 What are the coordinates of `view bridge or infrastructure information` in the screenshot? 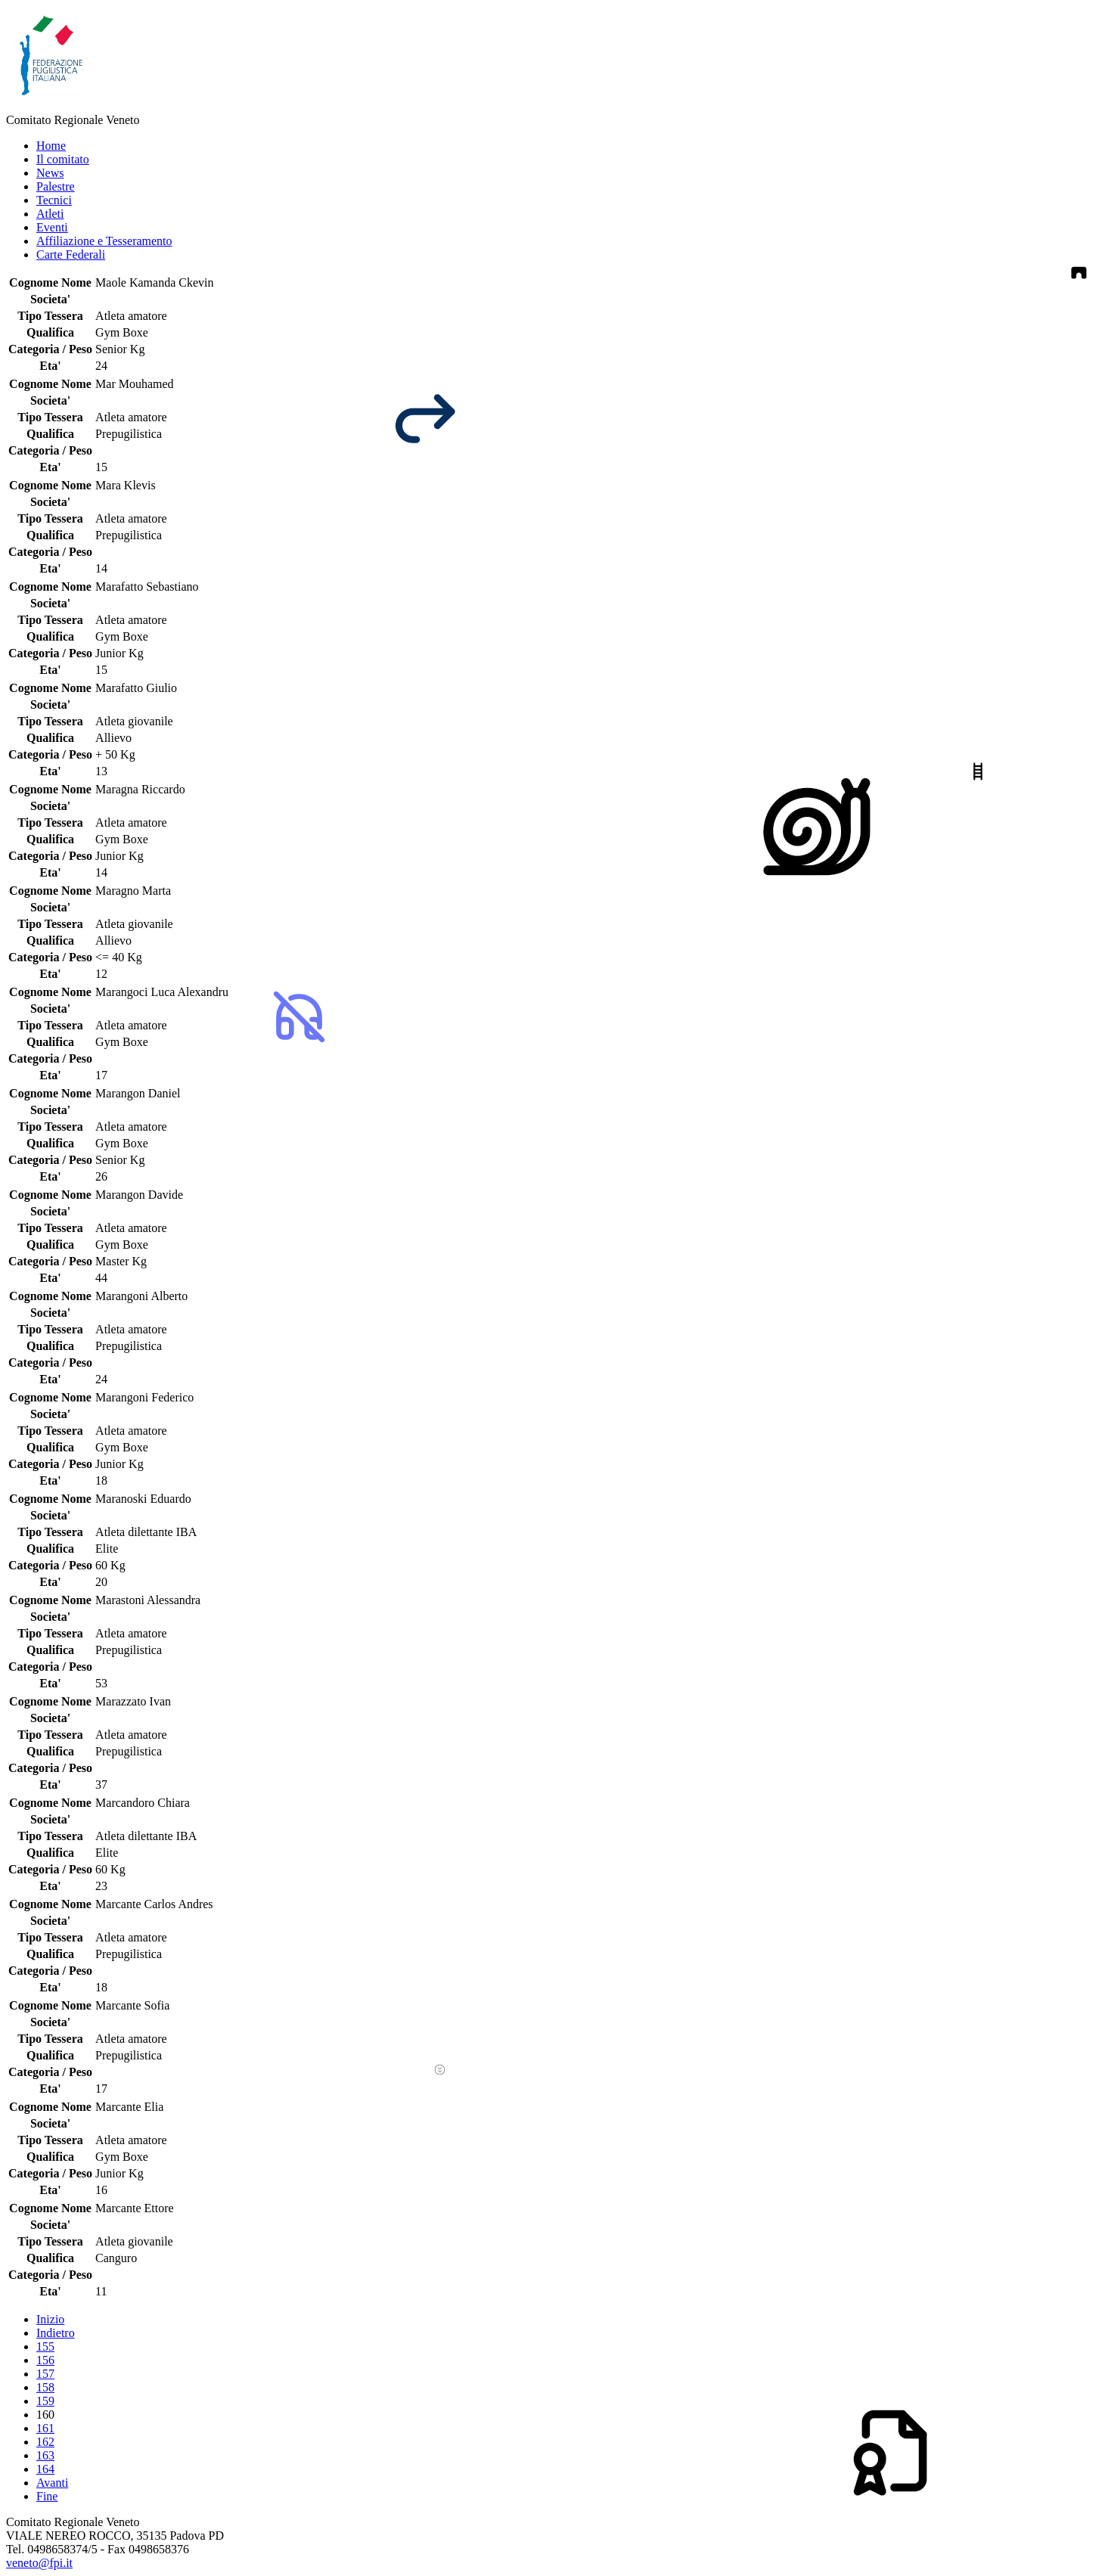 It's located at (1078, 272).